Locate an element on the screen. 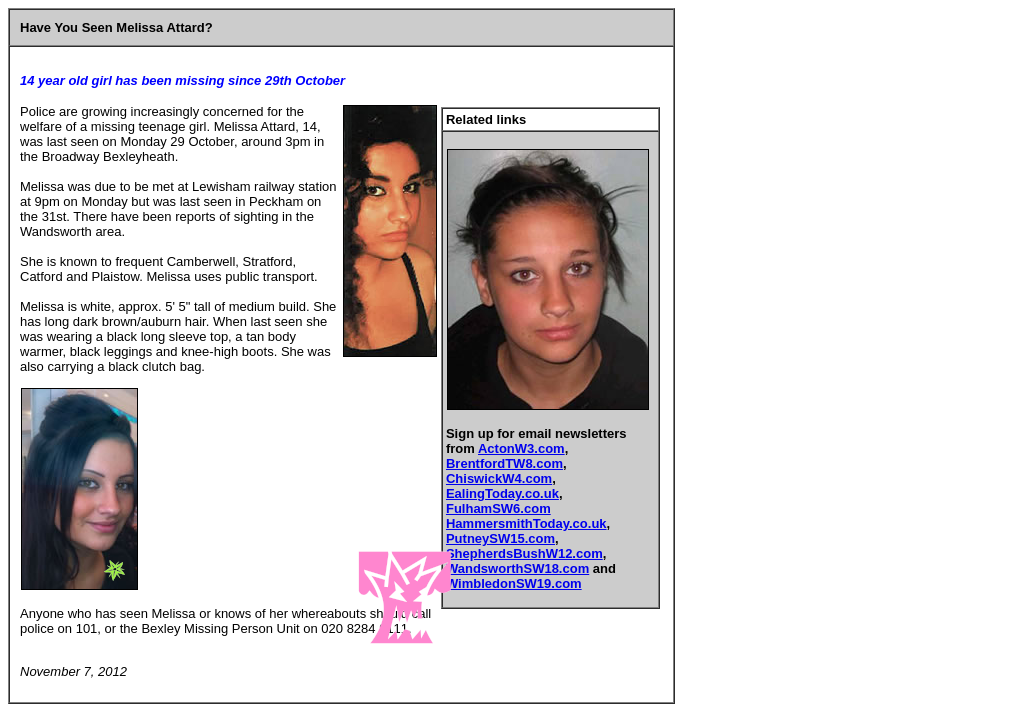  indicates a cursed or haunted forest area is located at coordinates (404, 597).